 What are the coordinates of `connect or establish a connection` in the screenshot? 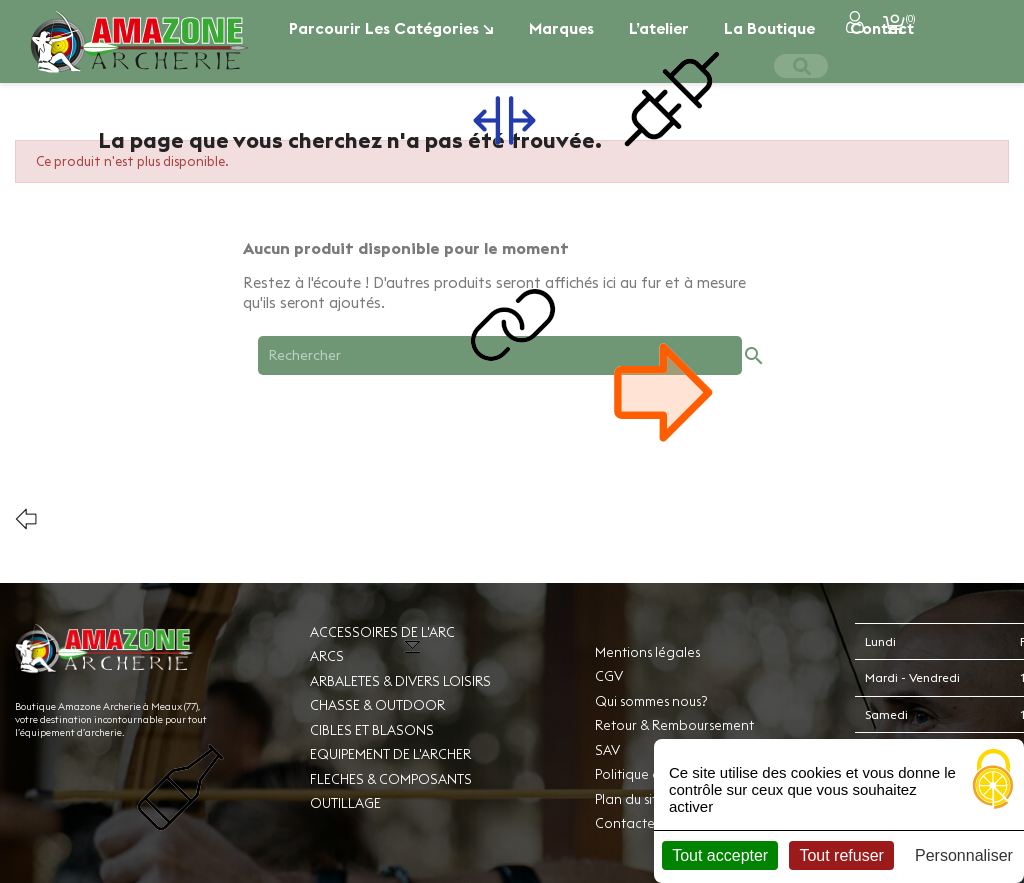 It's located at (672, 99).